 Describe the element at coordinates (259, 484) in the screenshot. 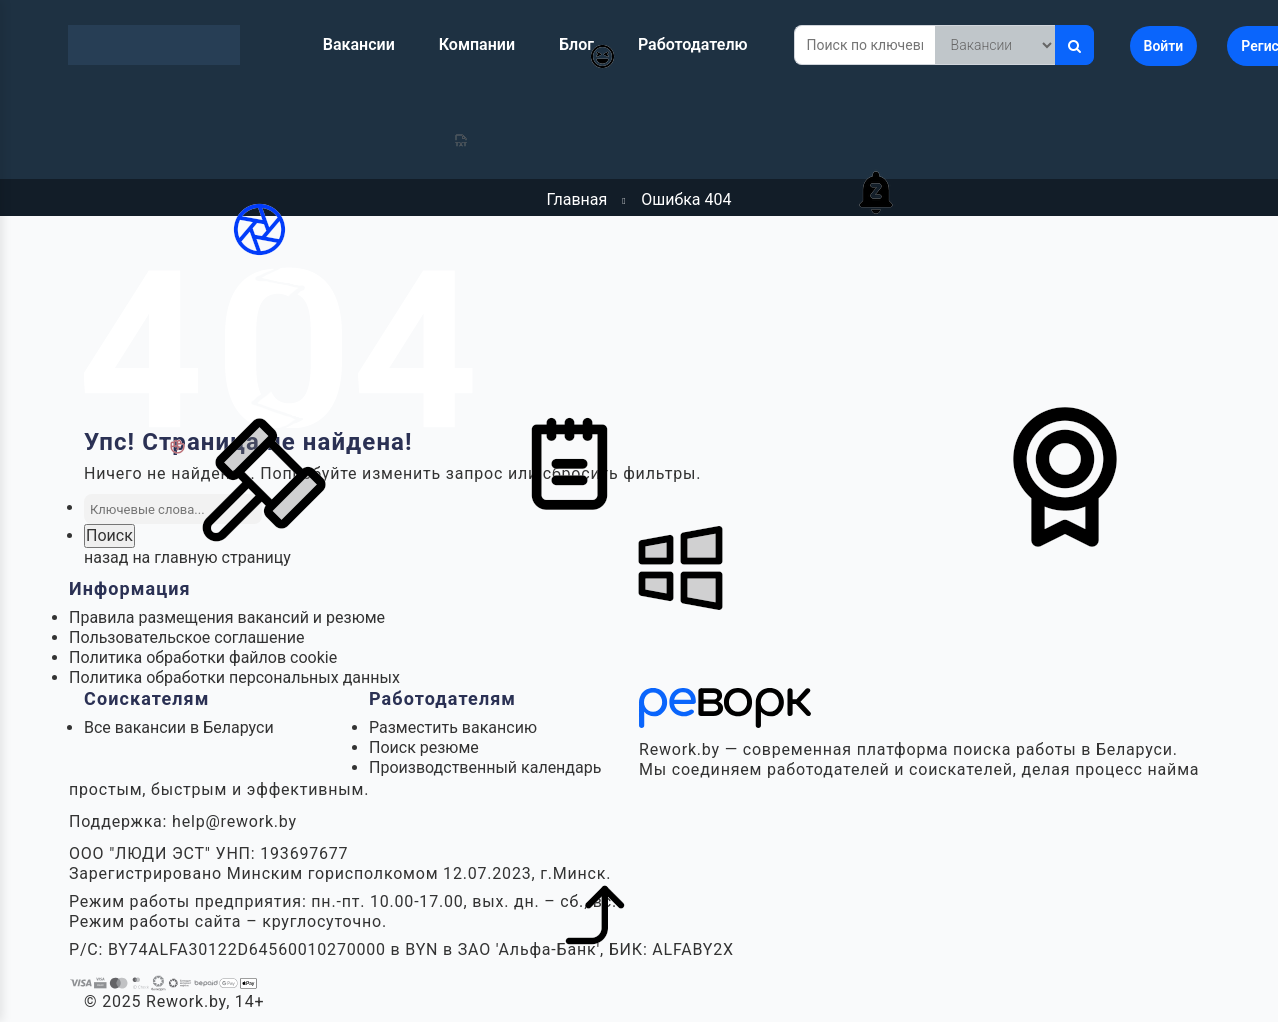

I see `access legal or terms of service information` at that location.